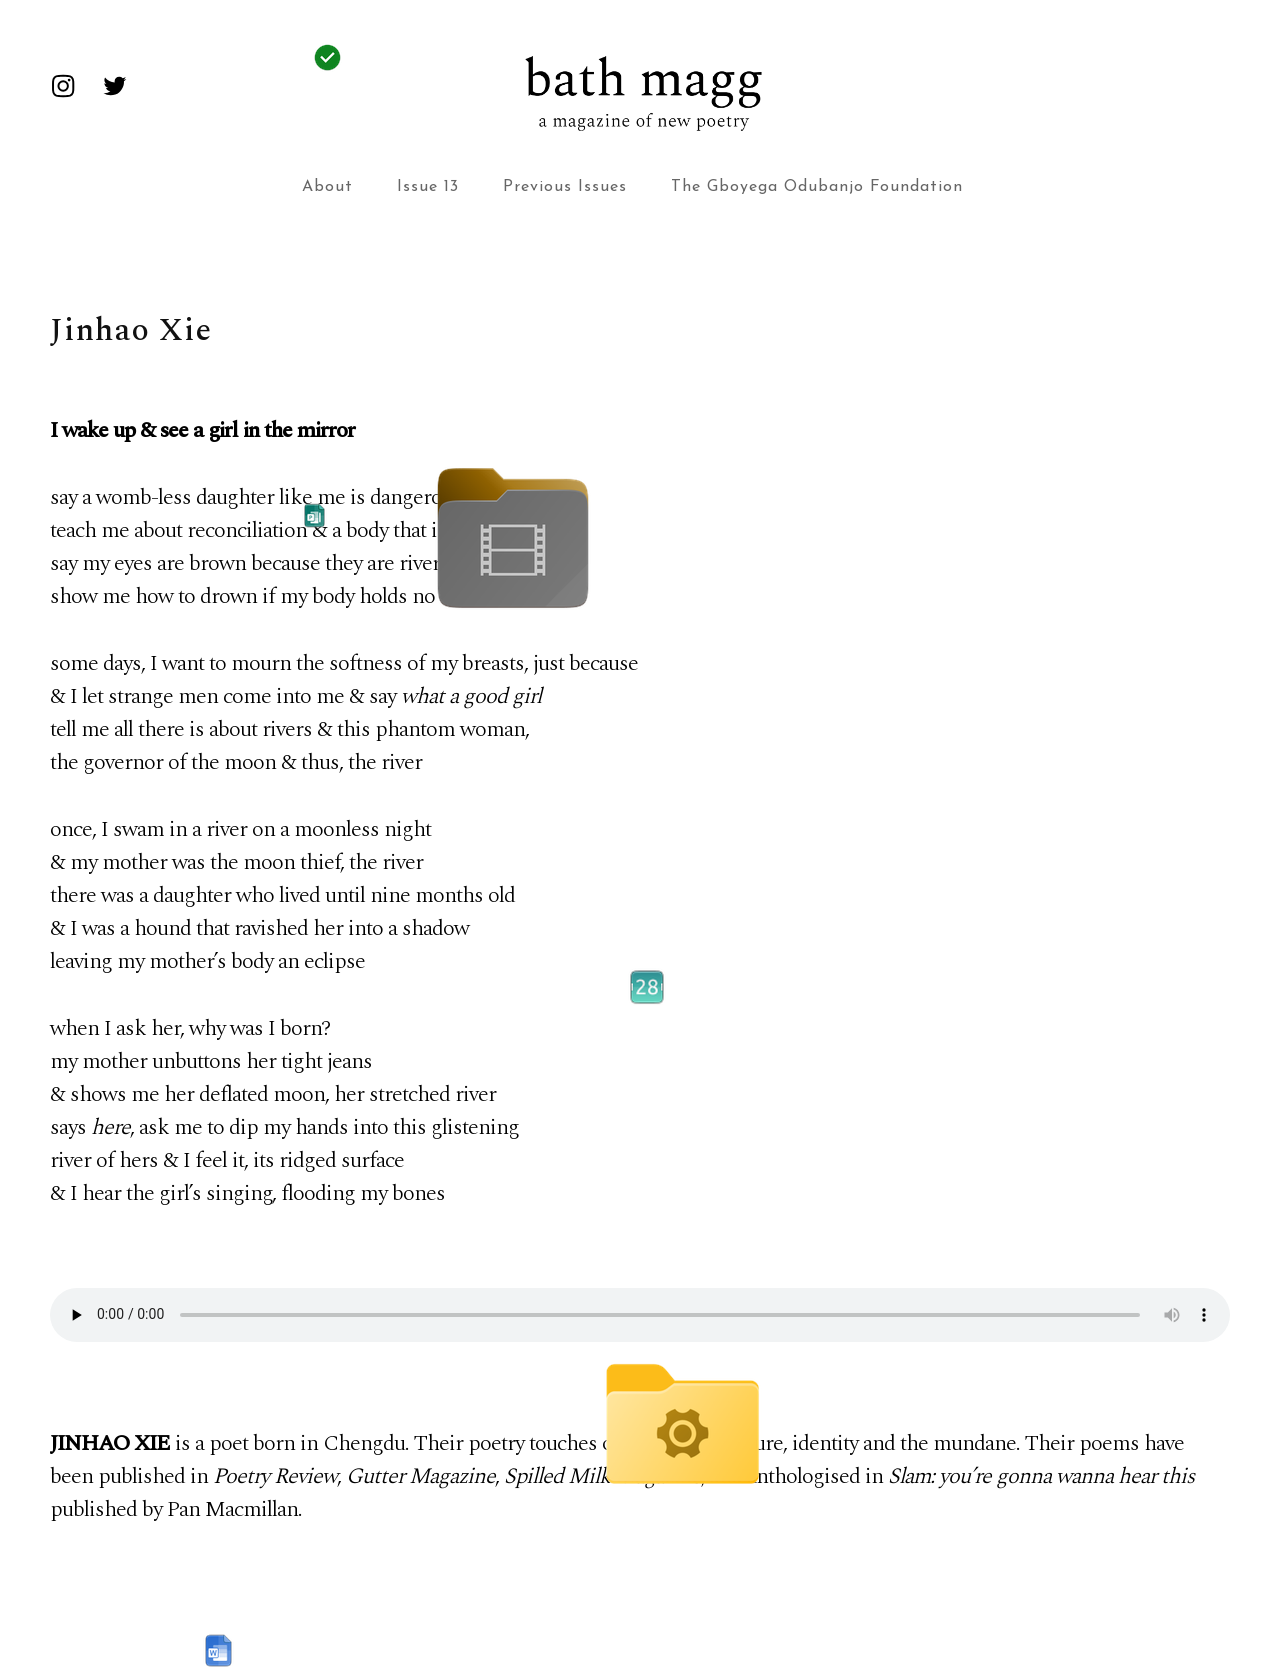 The width and height of the screenshot is (1280, 1672). Describe the element at coordinates (327, 57) in the screenshot. I see `mark item as complete or approved` at that location.